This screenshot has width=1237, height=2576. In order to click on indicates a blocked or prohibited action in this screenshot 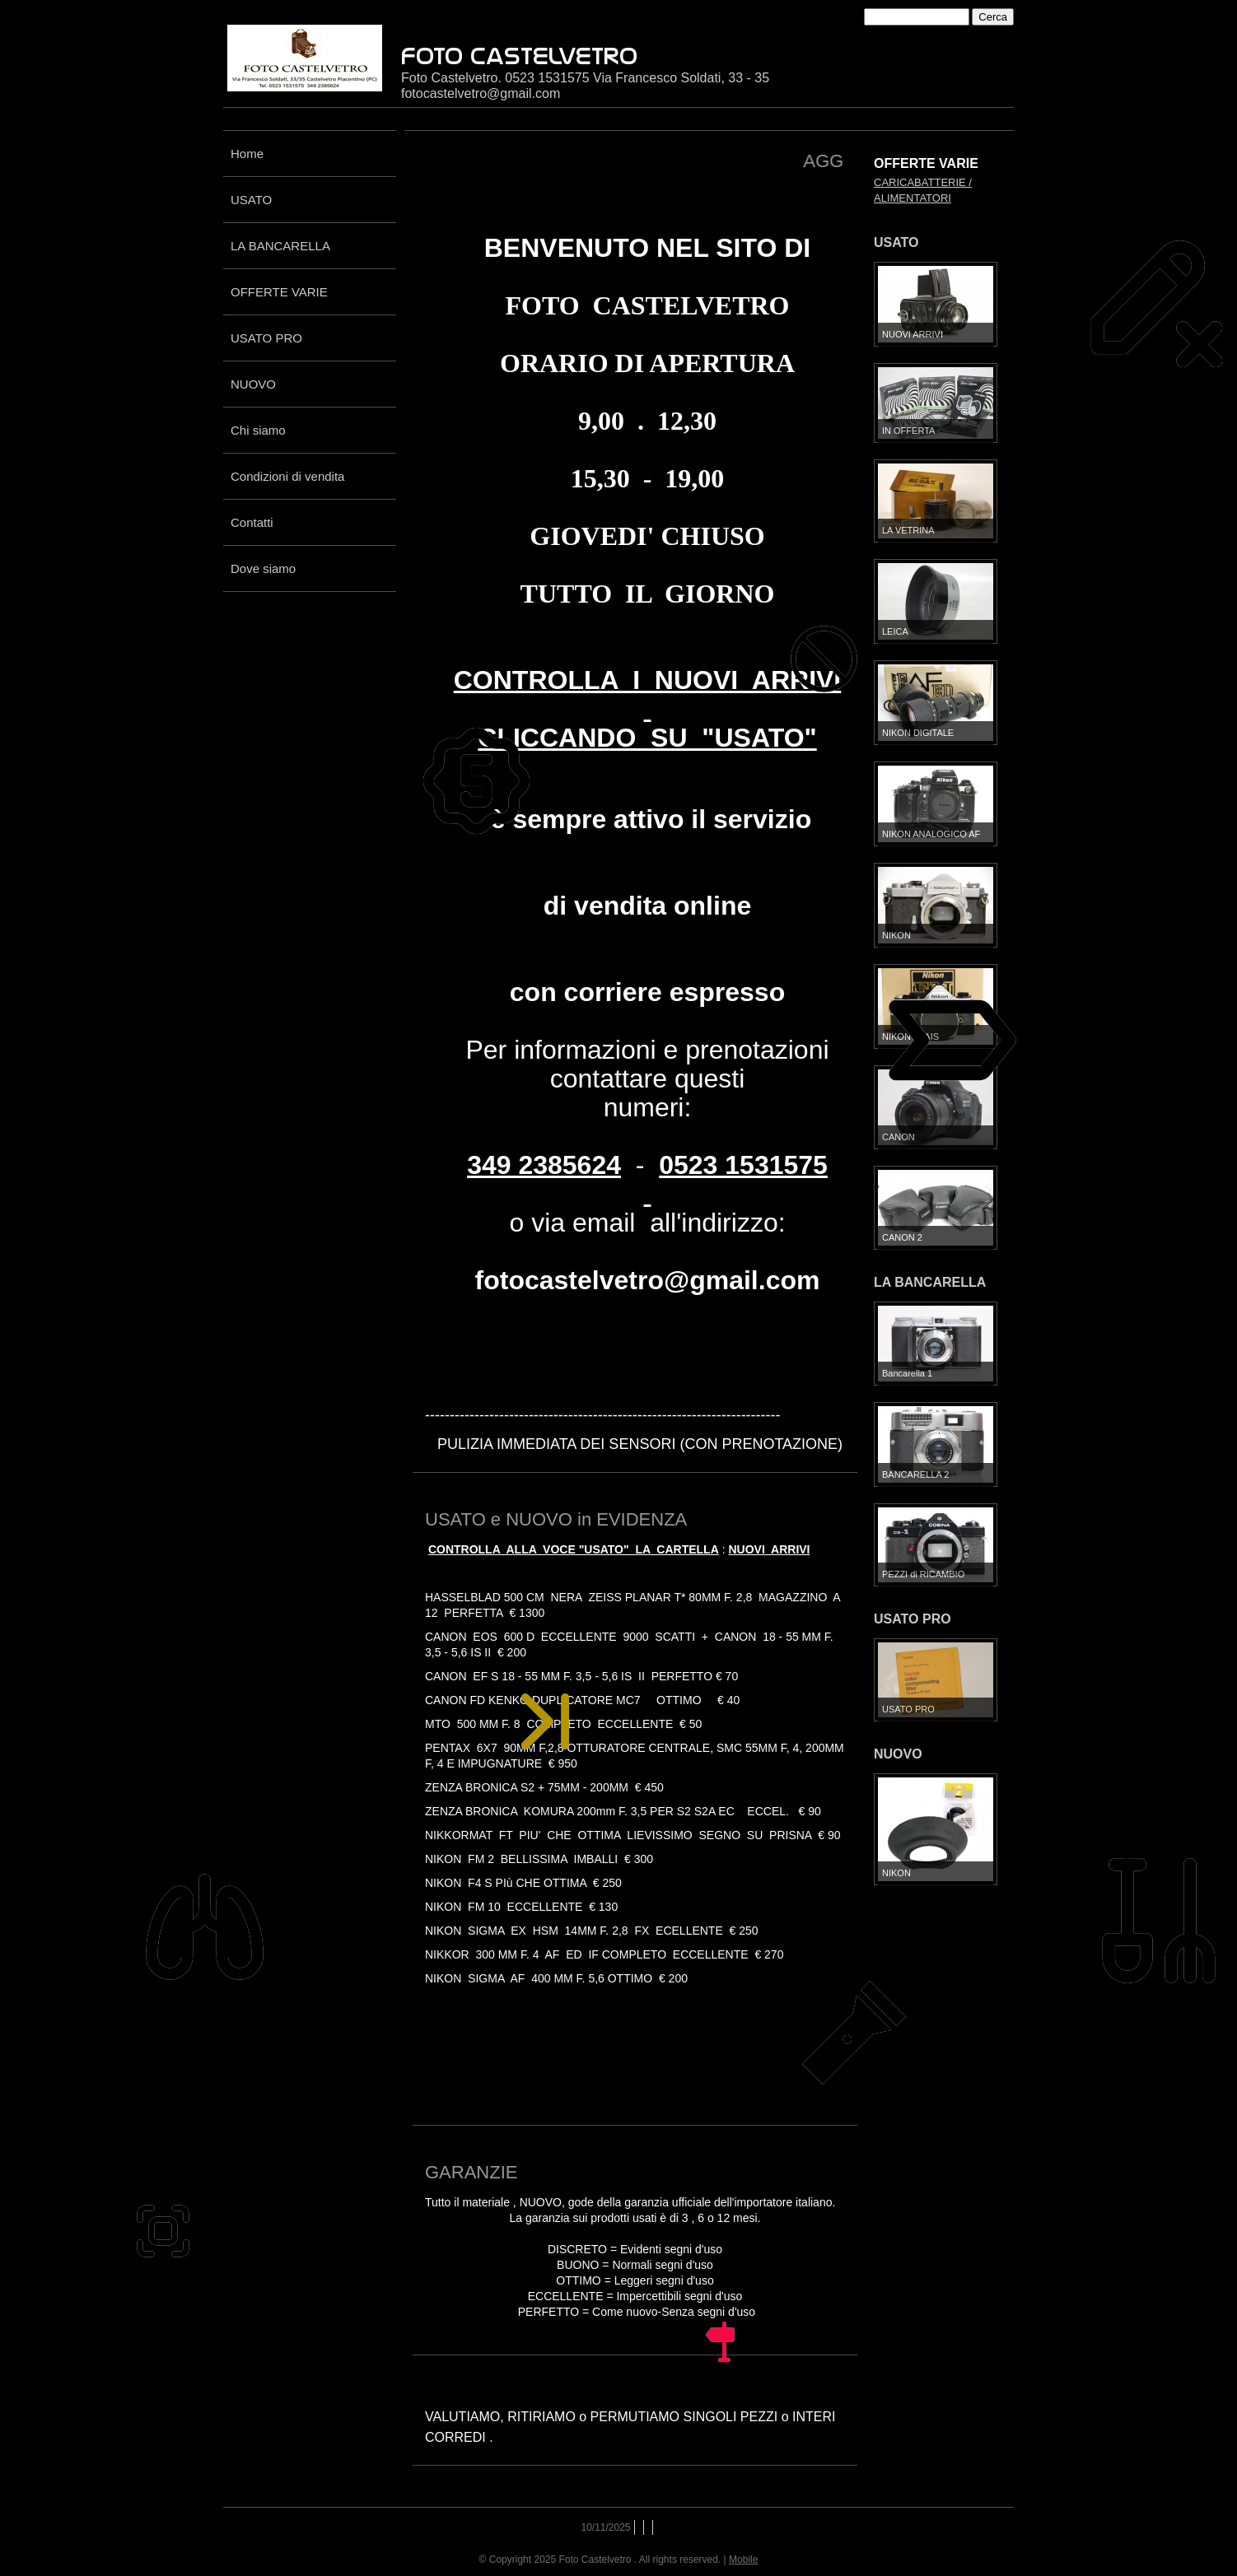, I will do `click(824, 659)`.